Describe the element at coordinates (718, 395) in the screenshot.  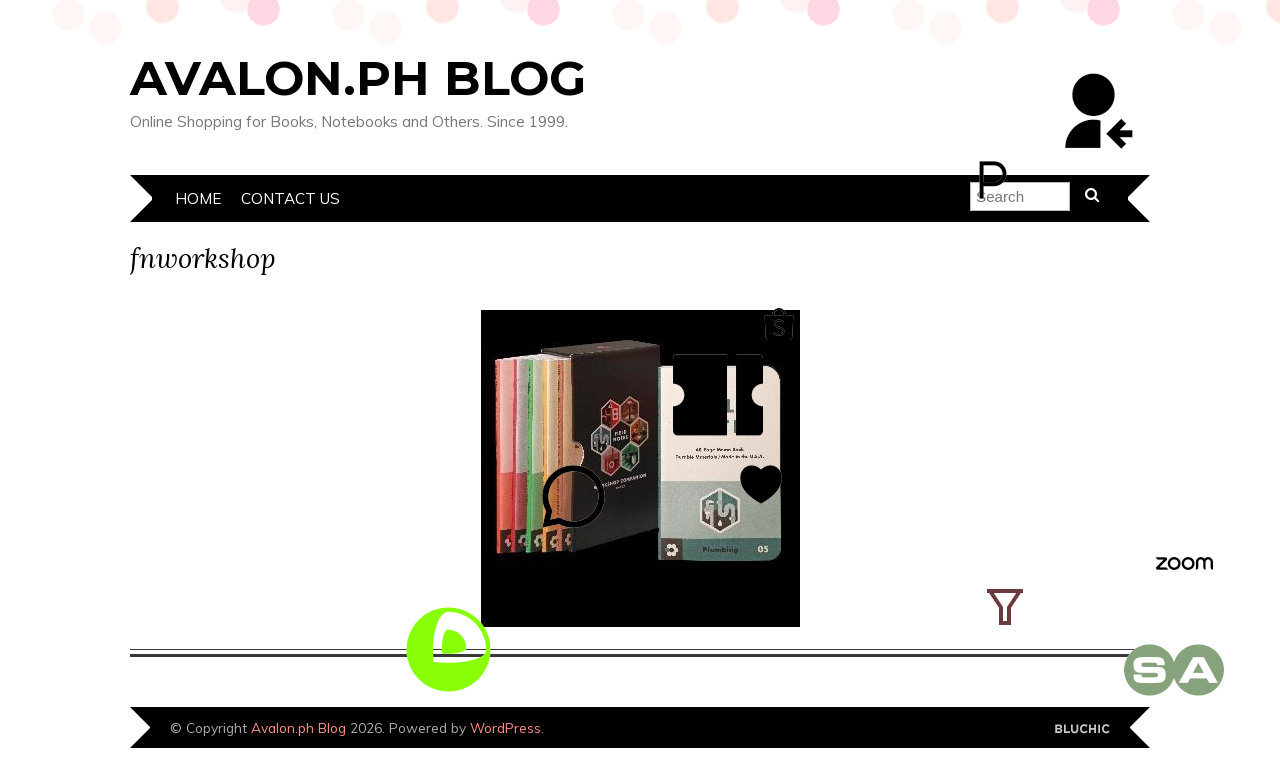
I see `view available coupons or discounts` at that location.